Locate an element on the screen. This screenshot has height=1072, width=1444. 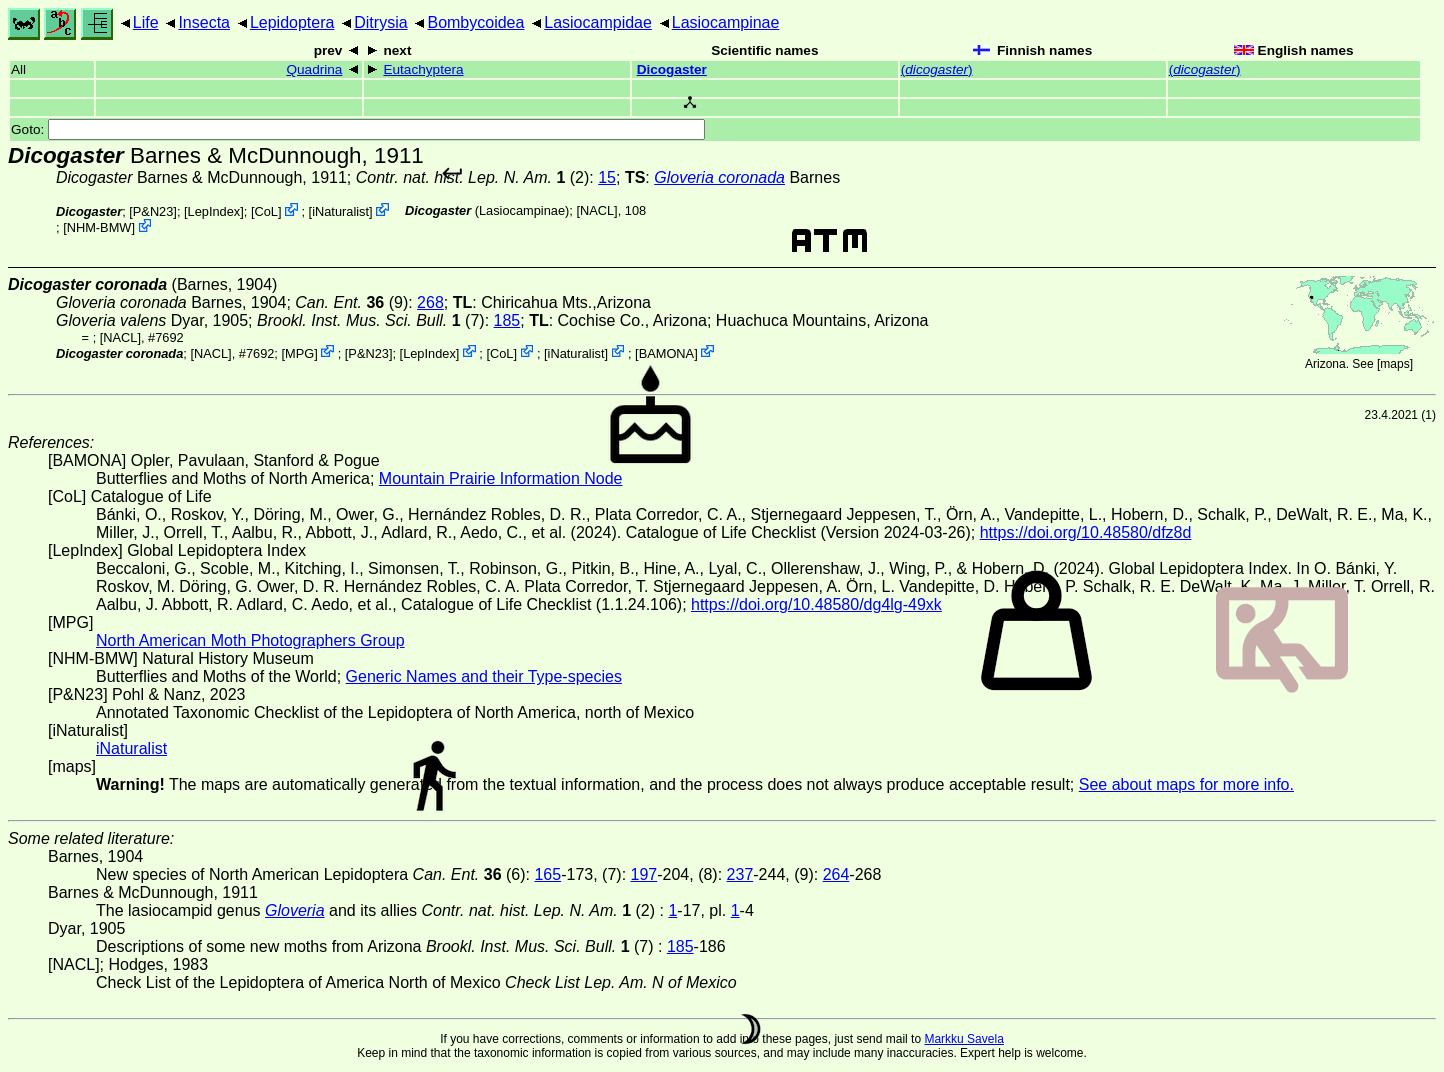
get walking directions is located at coordinates (433, 775).